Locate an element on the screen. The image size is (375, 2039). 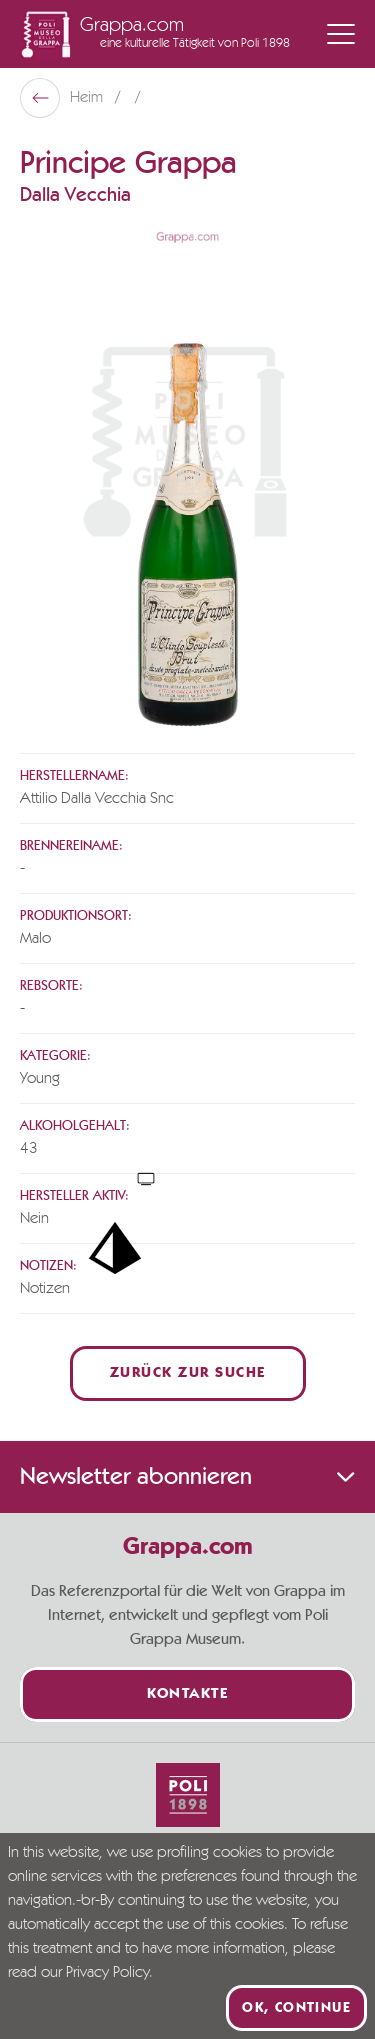
access TV or video streaming features is located at coordinates (146, 1179).